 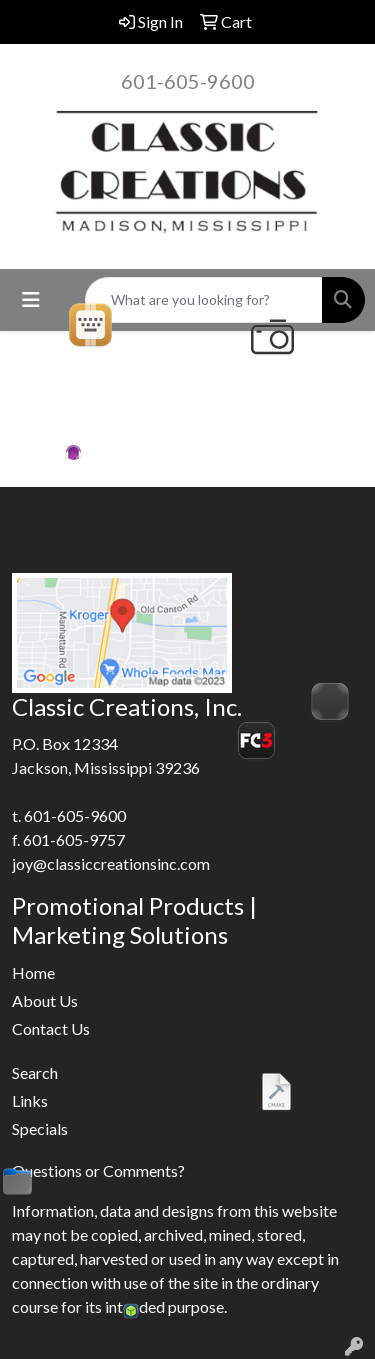 I want to click on open photo management app, so click(x=272, y=335).